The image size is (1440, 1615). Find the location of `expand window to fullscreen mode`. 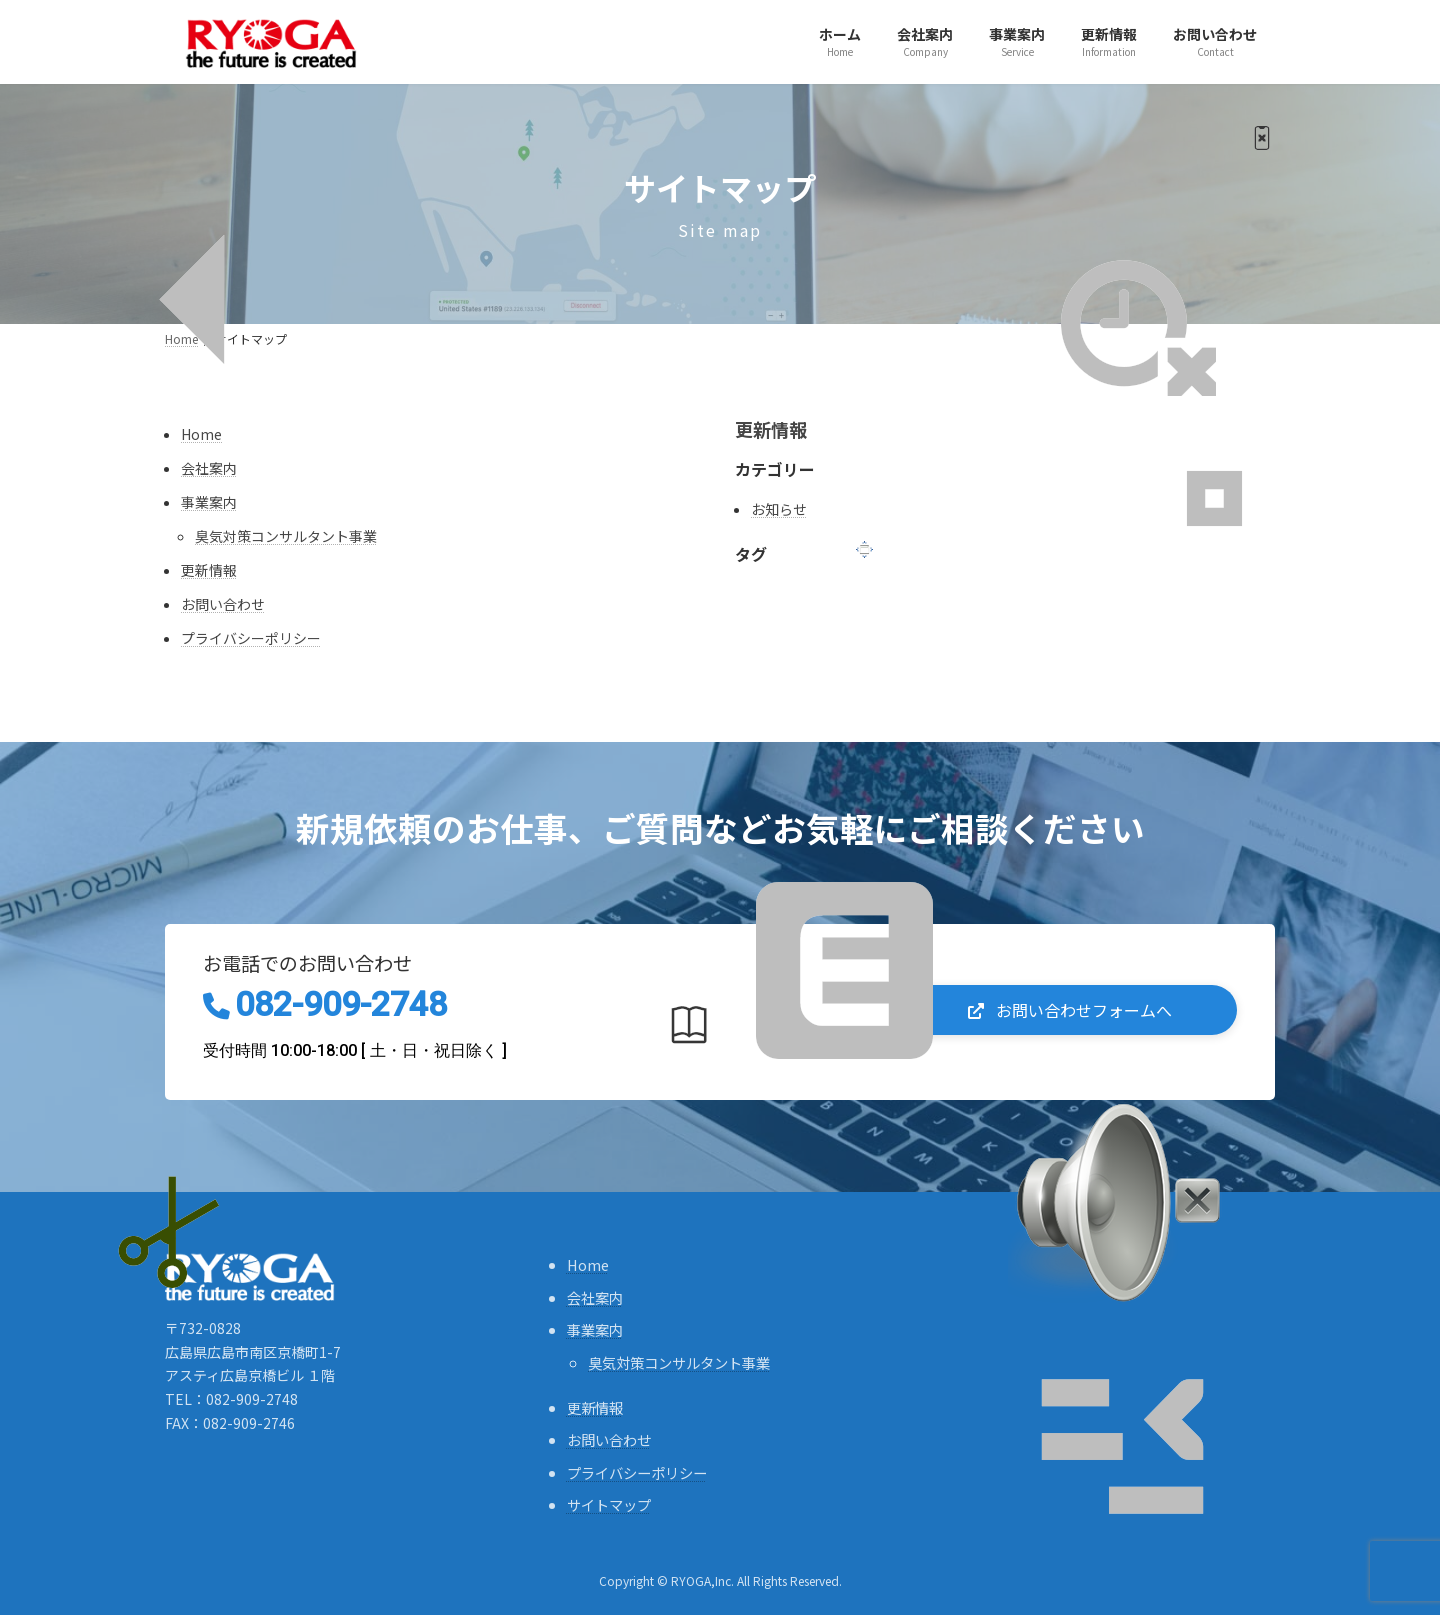

expand window to fullscreen mode is located at coordinates (864, 549).